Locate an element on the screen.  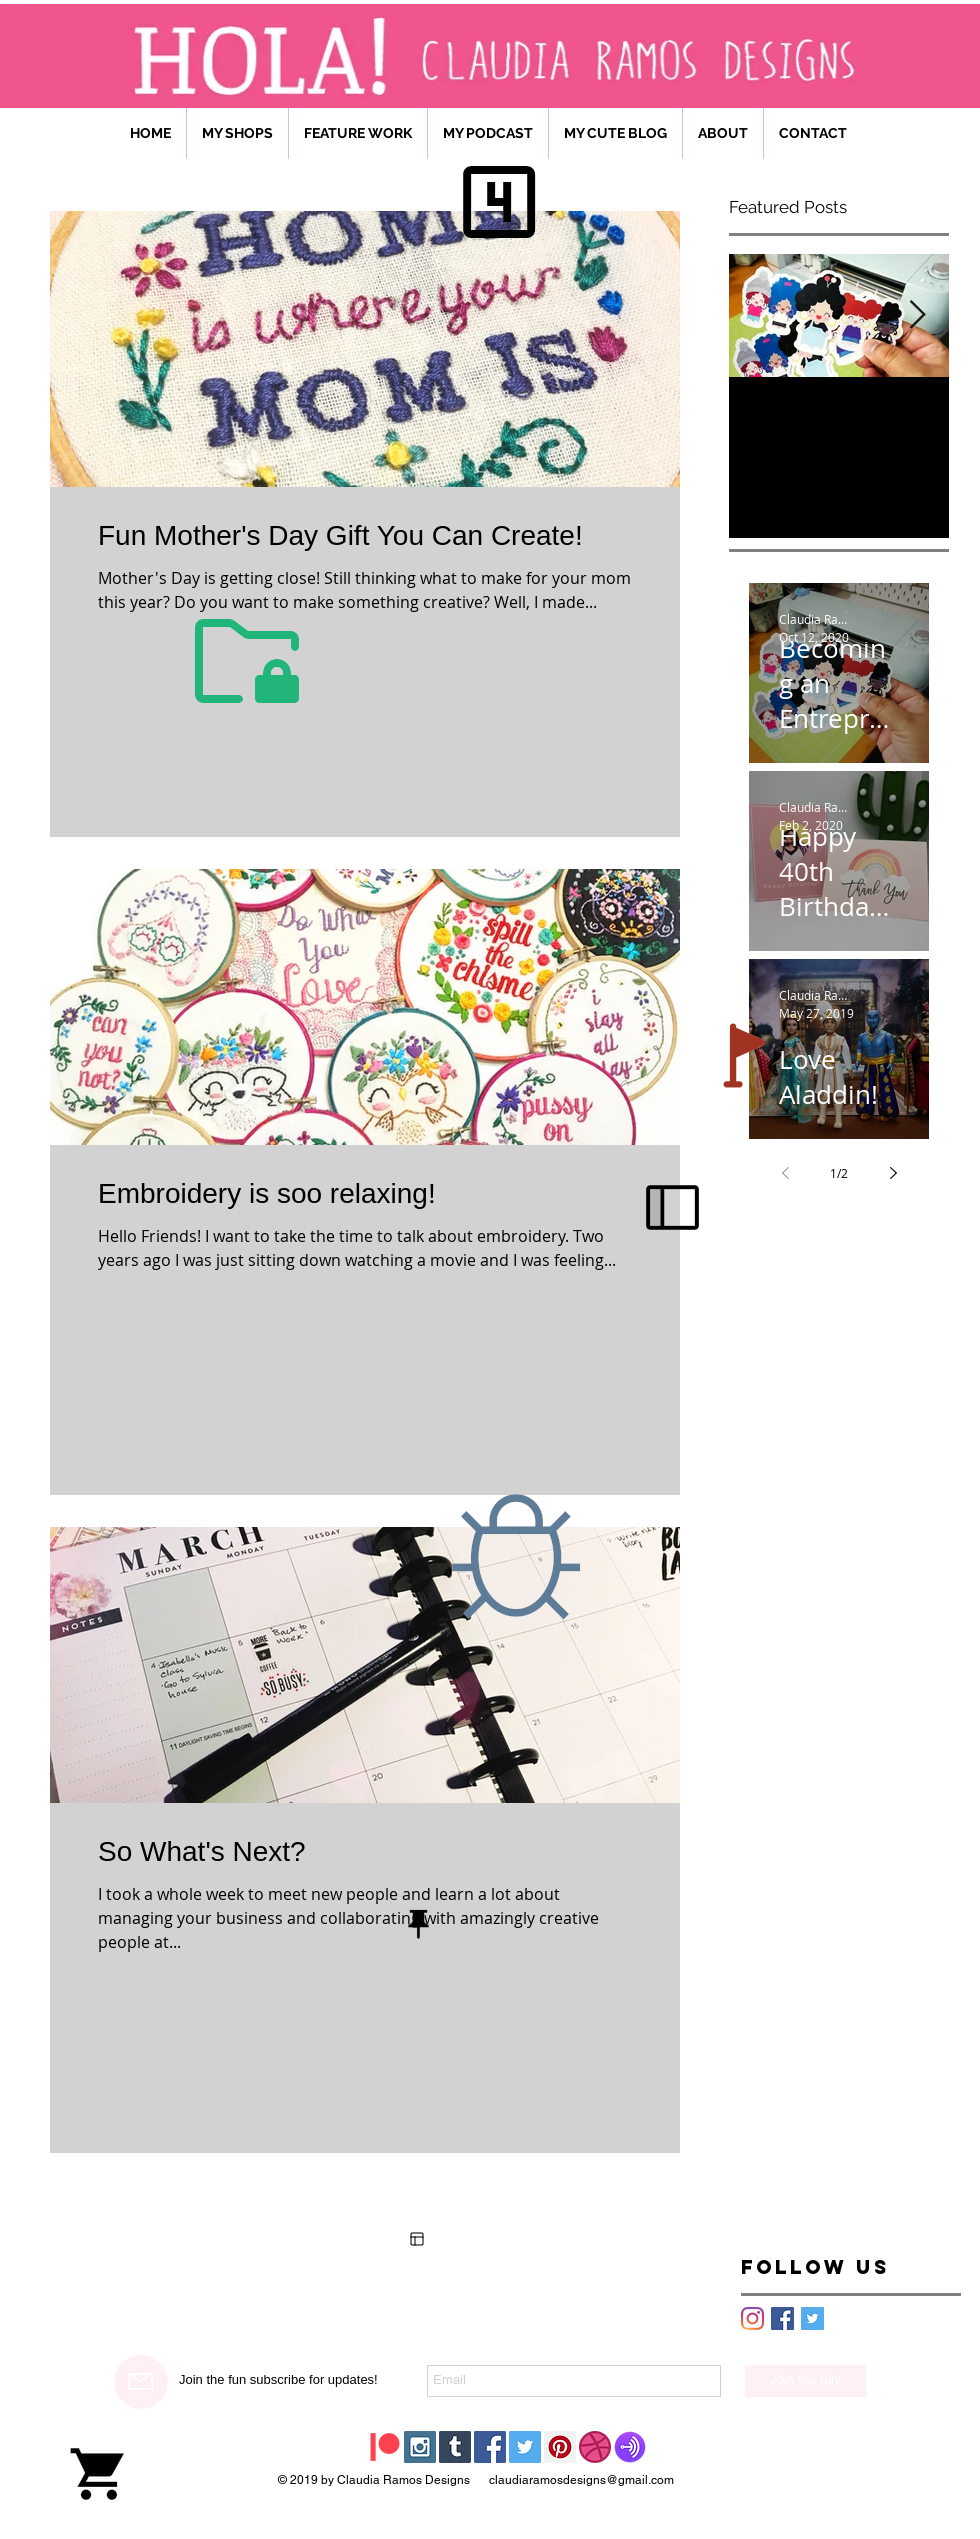
toggle sidebar panel visibility is located at coordinates (672, 1207).